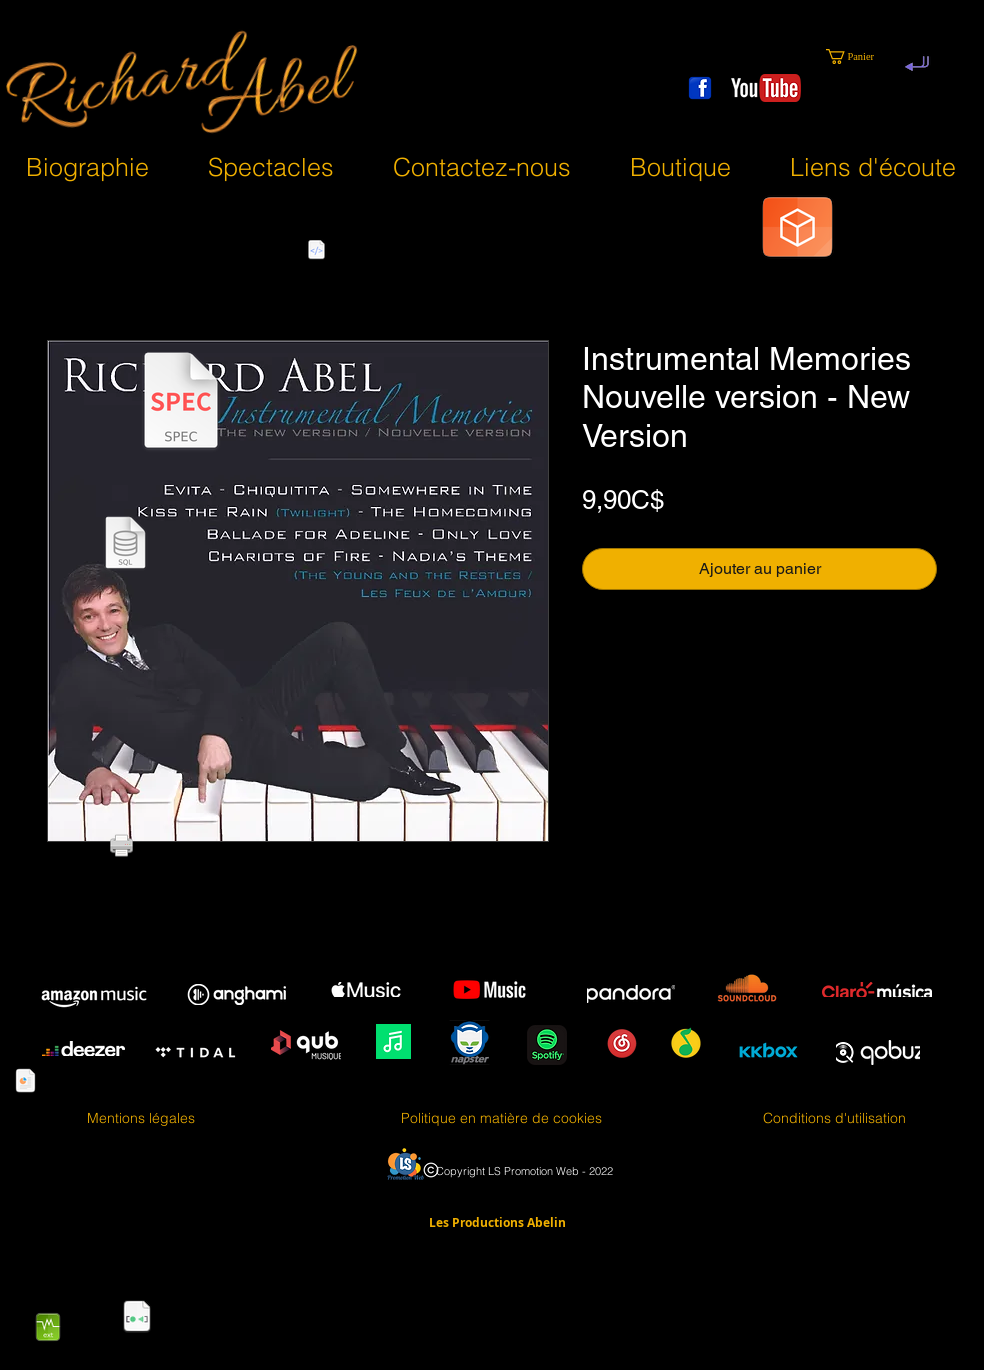 The width and height of the screenshot is (984, 1370). Describe the element at coordinates (25, 1080) in the screenshot. I see `open a presentation file` at that location.